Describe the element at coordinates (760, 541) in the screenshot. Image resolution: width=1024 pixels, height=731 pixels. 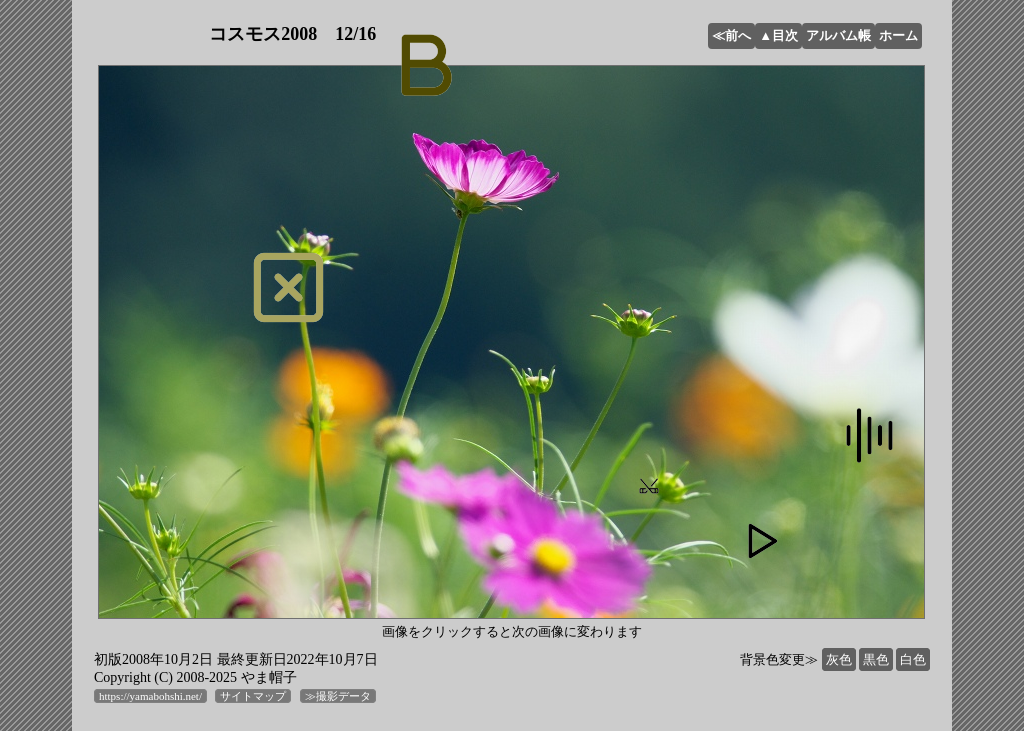
I see `play media or start playback` at that location.